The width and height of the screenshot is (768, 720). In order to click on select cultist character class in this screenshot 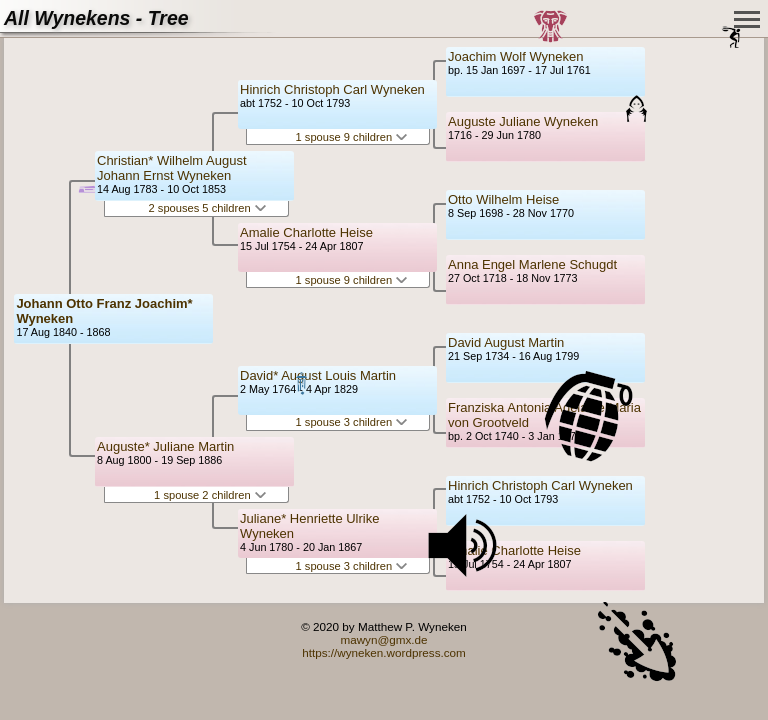, I will do `click(636, 108)`.